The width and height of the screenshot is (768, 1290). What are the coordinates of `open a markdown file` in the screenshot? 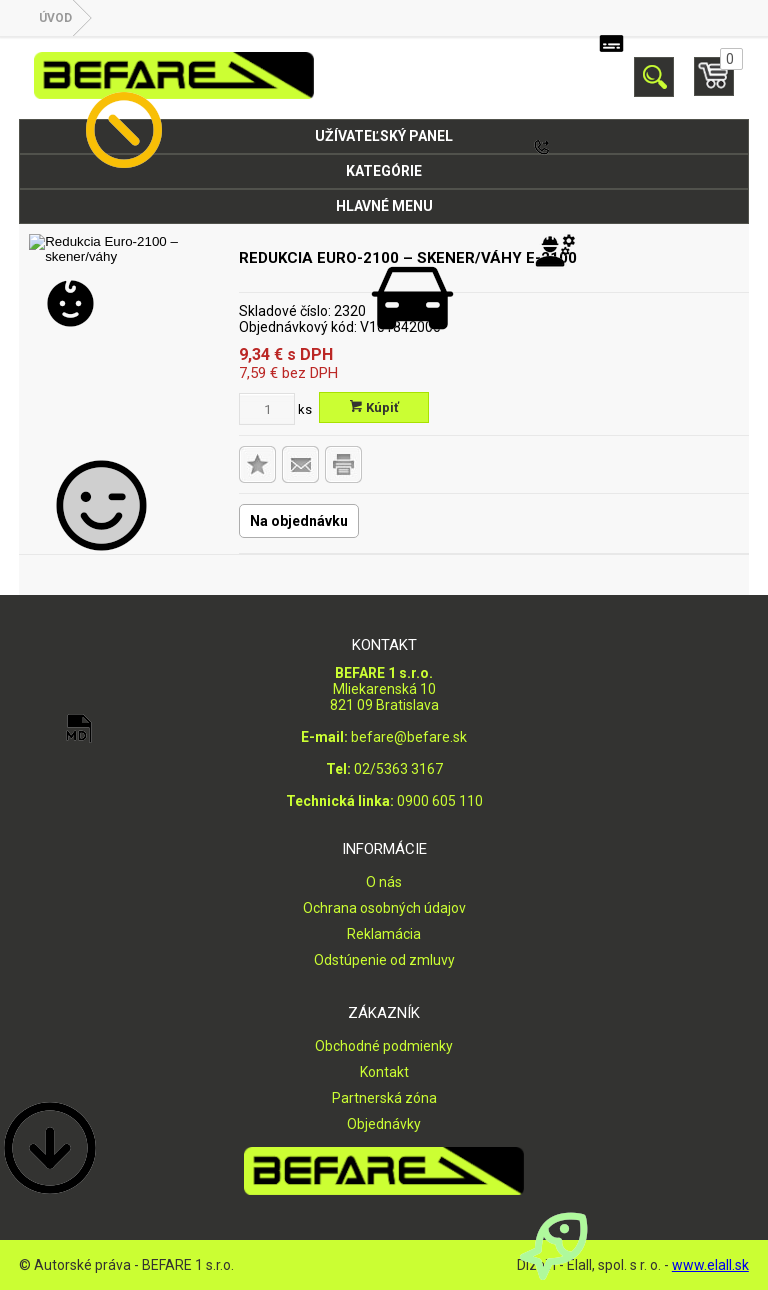 It's located at (79, 728).